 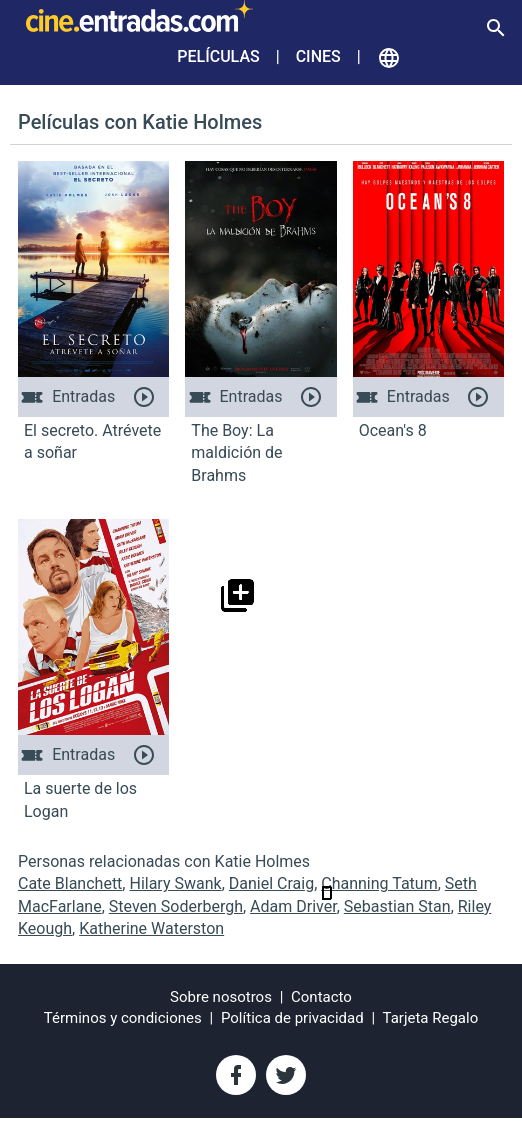 I want to click on view on mobile device, so click(x=327, y=893).